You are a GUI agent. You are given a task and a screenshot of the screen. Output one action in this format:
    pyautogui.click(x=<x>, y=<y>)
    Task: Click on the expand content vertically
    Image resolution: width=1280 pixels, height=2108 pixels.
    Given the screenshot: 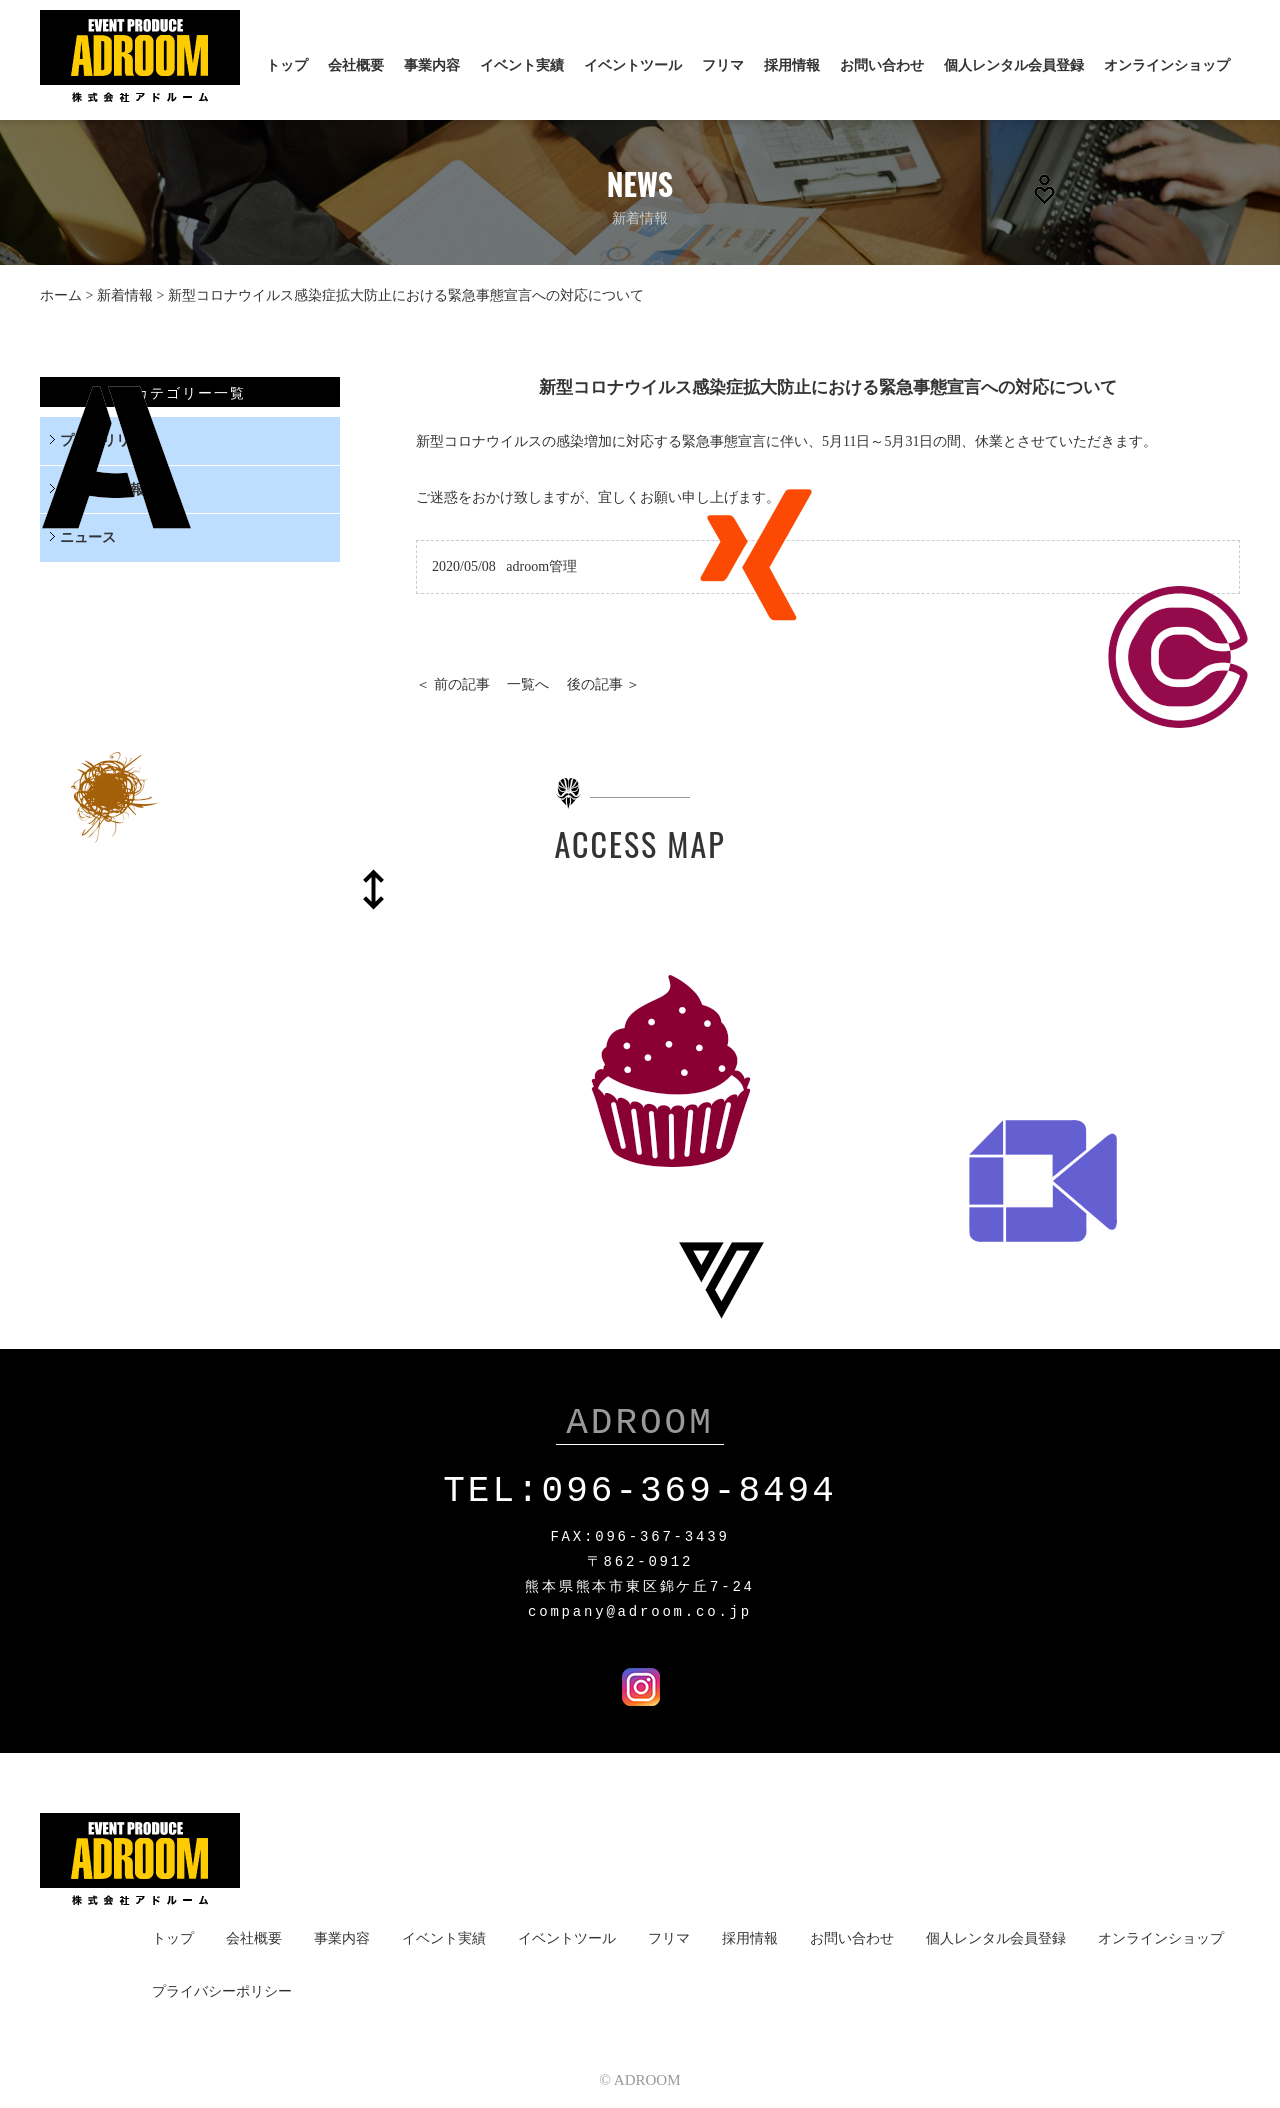 What is the action you would take?
    pyautogui.click(x=373, y=889)
    